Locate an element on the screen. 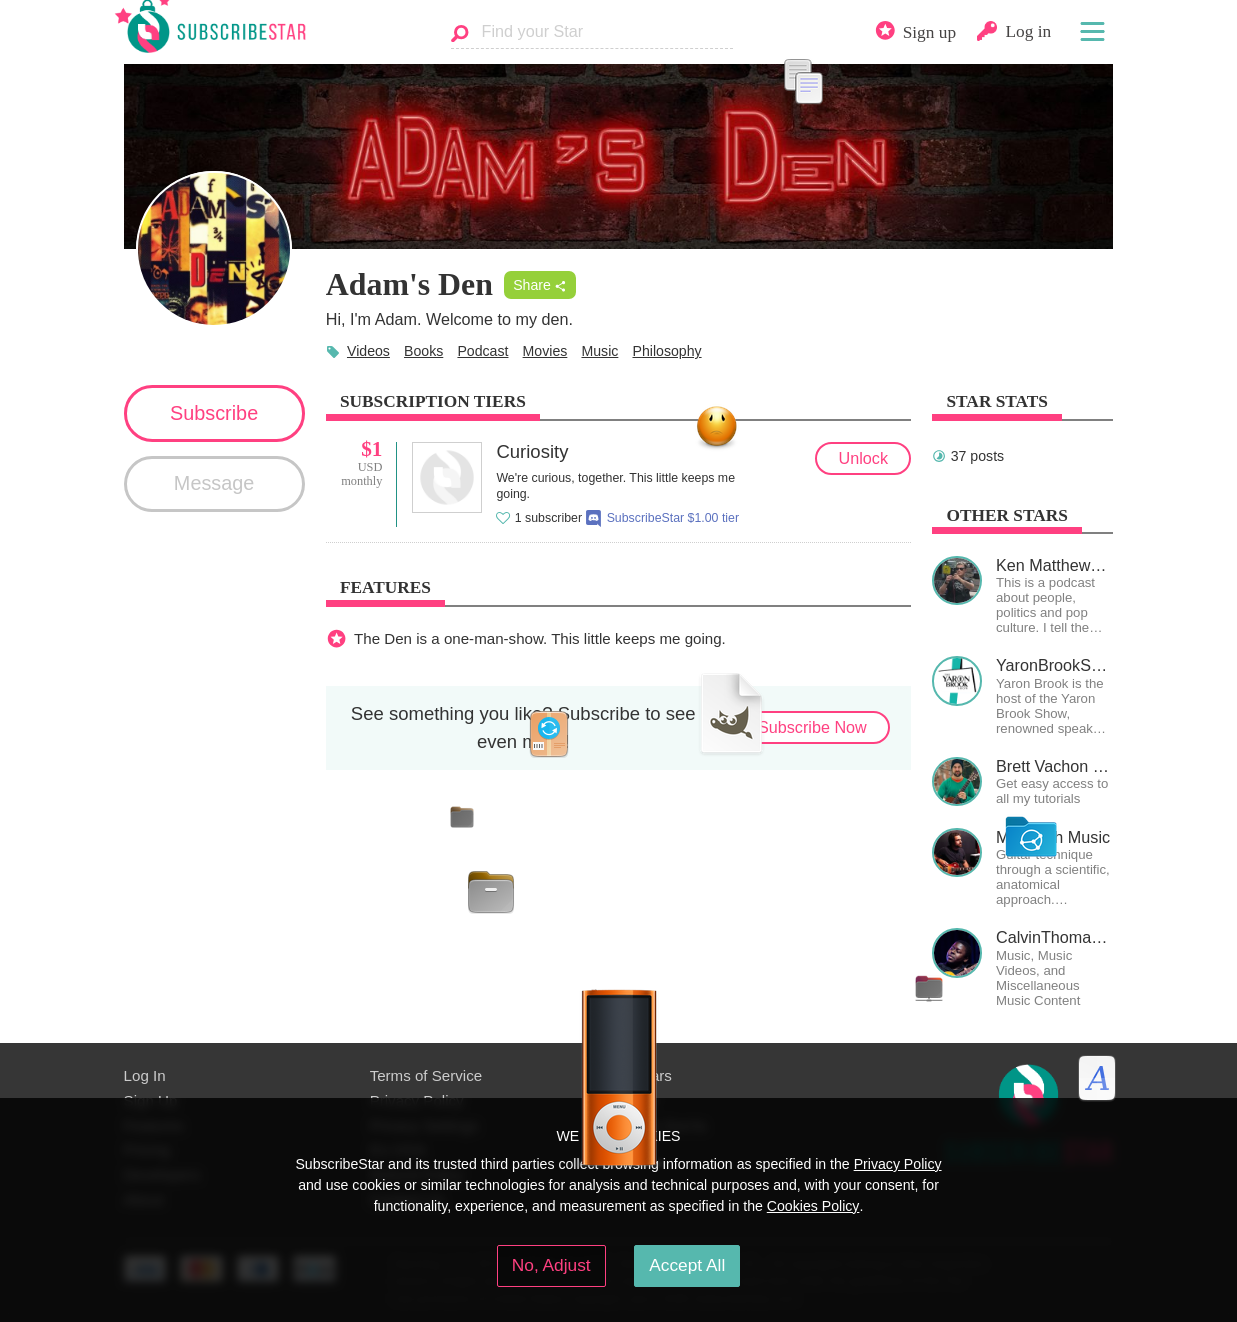 The height and width of the screenshot is (1322, 1237). access a remote or network folder is located at coordinates (929, 988).